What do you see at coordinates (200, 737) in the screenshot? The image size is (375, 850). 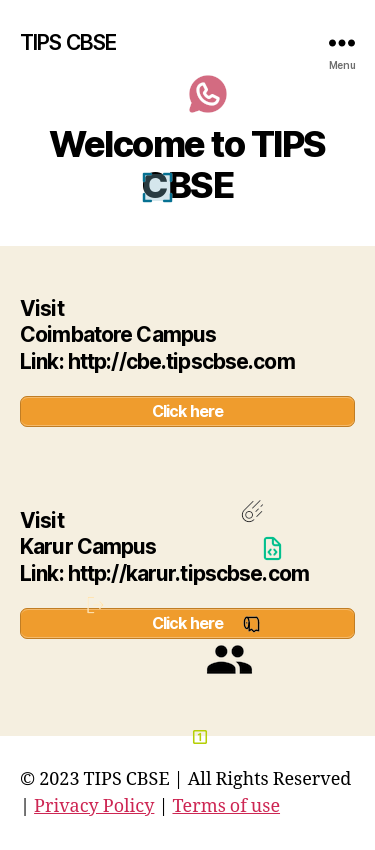 I see `indicates first step in a sequence or process` at bounding box center [200, 737].